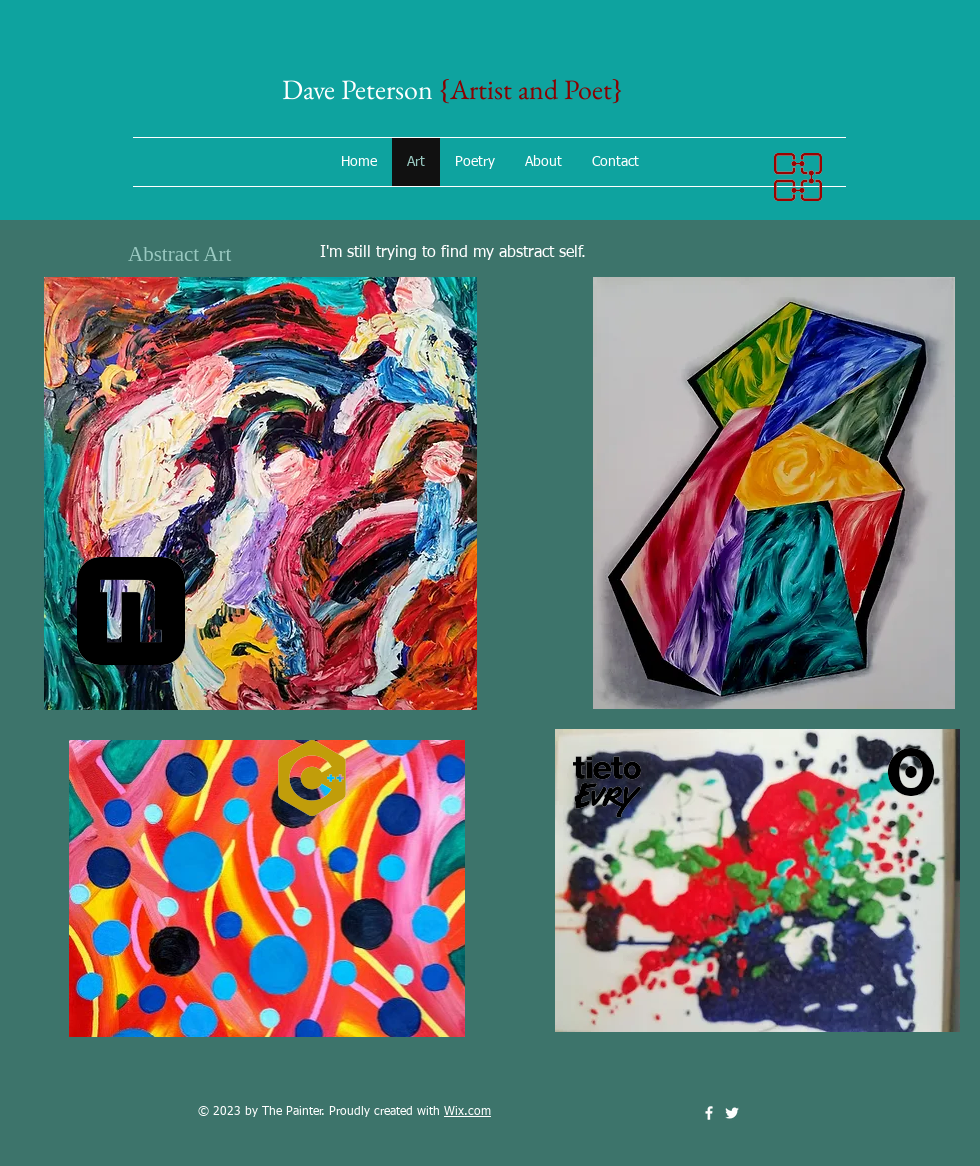 The height and width of the screenshot is (1166, 980). Describe the element at coordinates (911, 772) in the screenshot. I see `open Observable data visualization platform` at that location.